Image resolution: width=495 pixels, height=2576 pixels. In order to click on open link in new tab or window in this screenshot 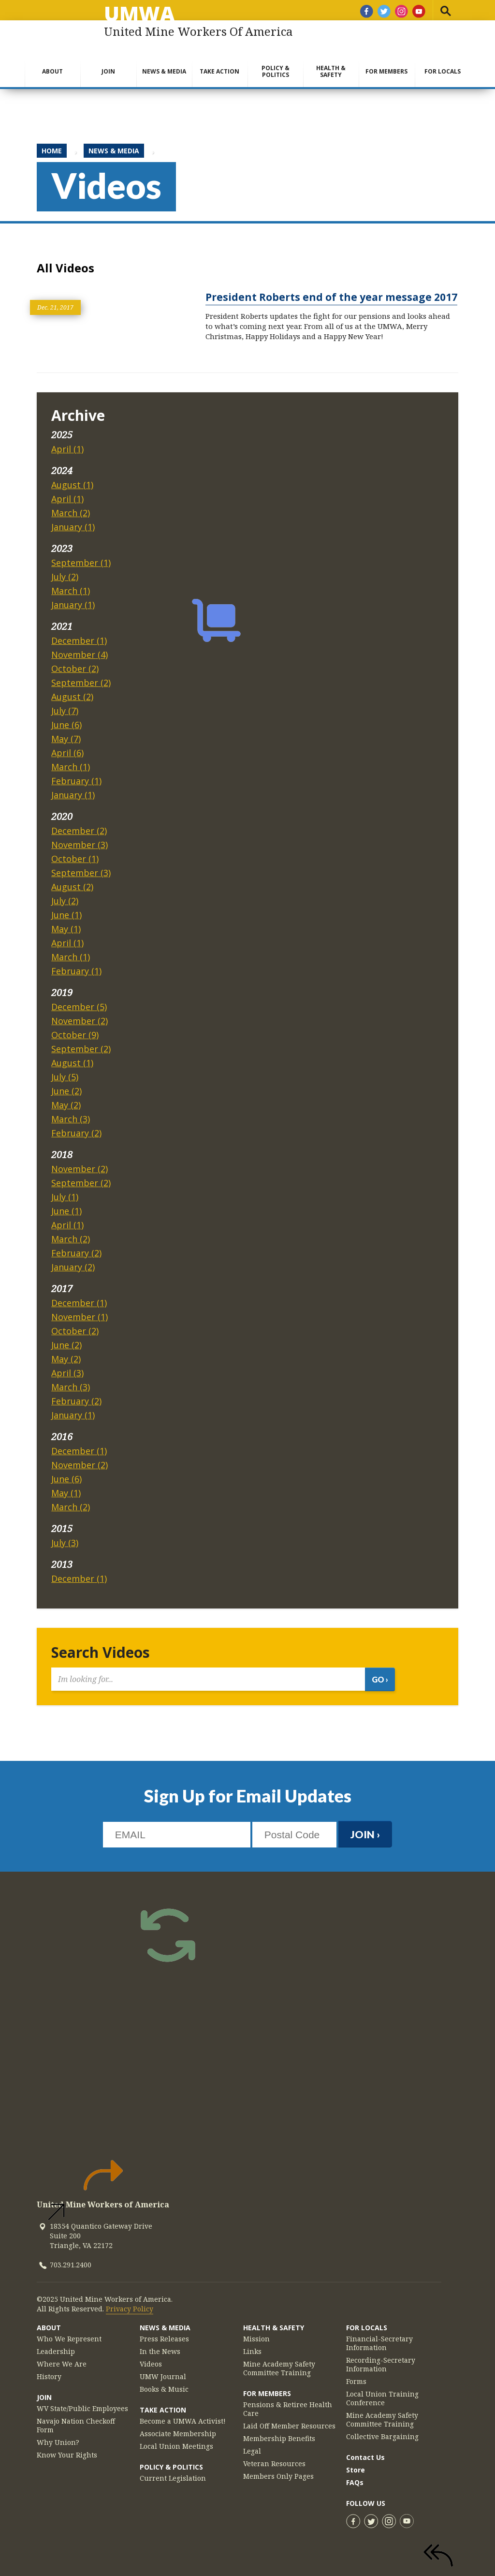, I will do `click(56, 2212)`.